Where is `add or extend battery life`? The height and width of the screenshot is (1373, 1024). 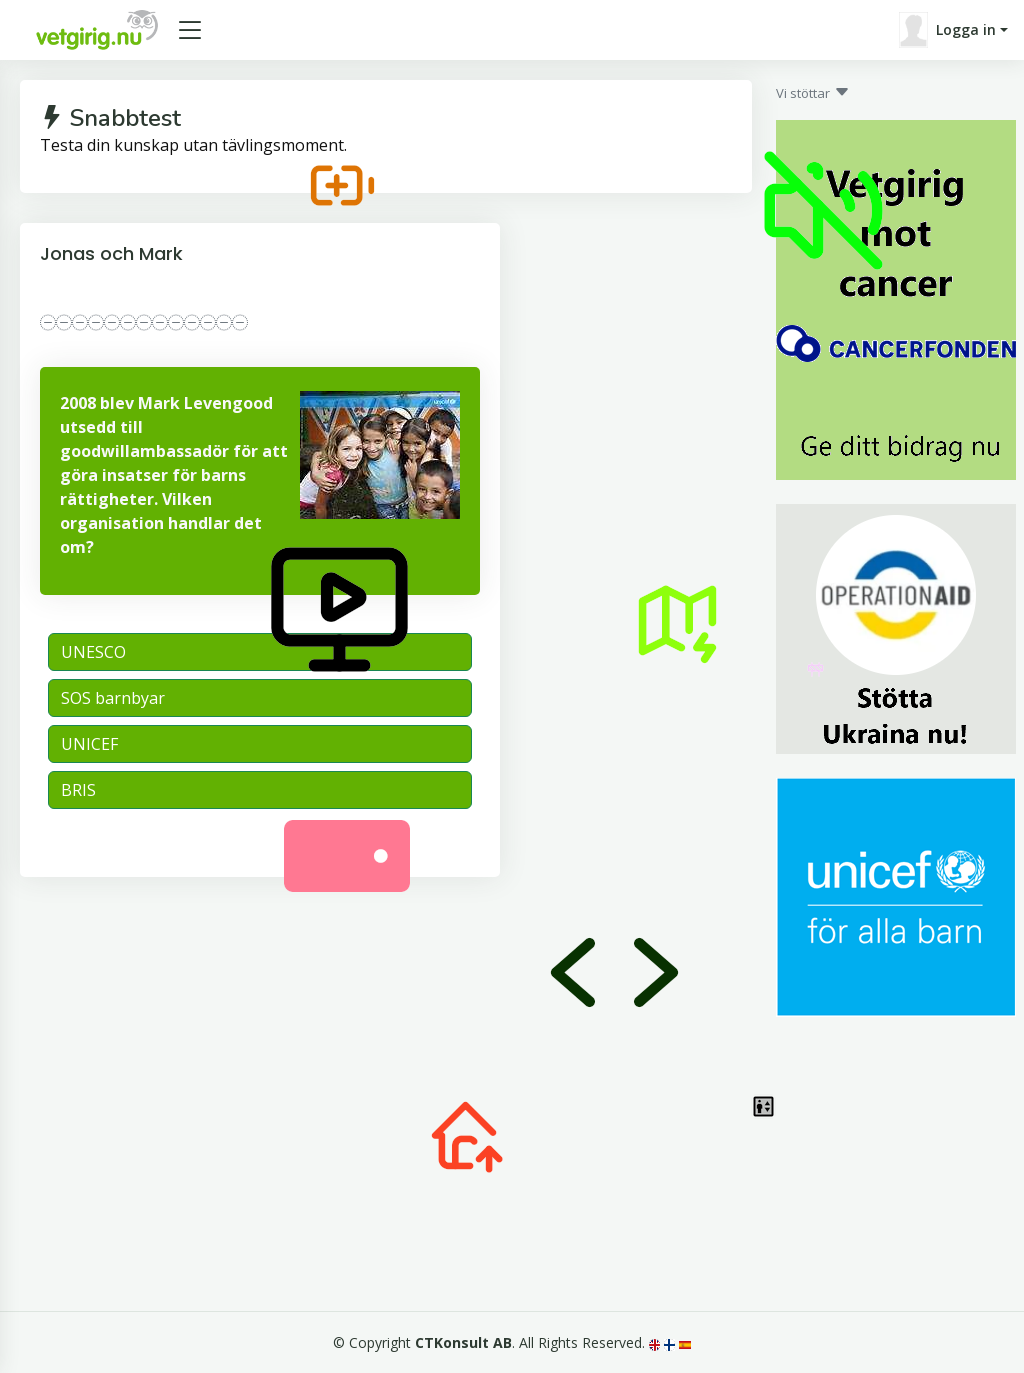
add or extend battery life is located at coordinates (342, 185).